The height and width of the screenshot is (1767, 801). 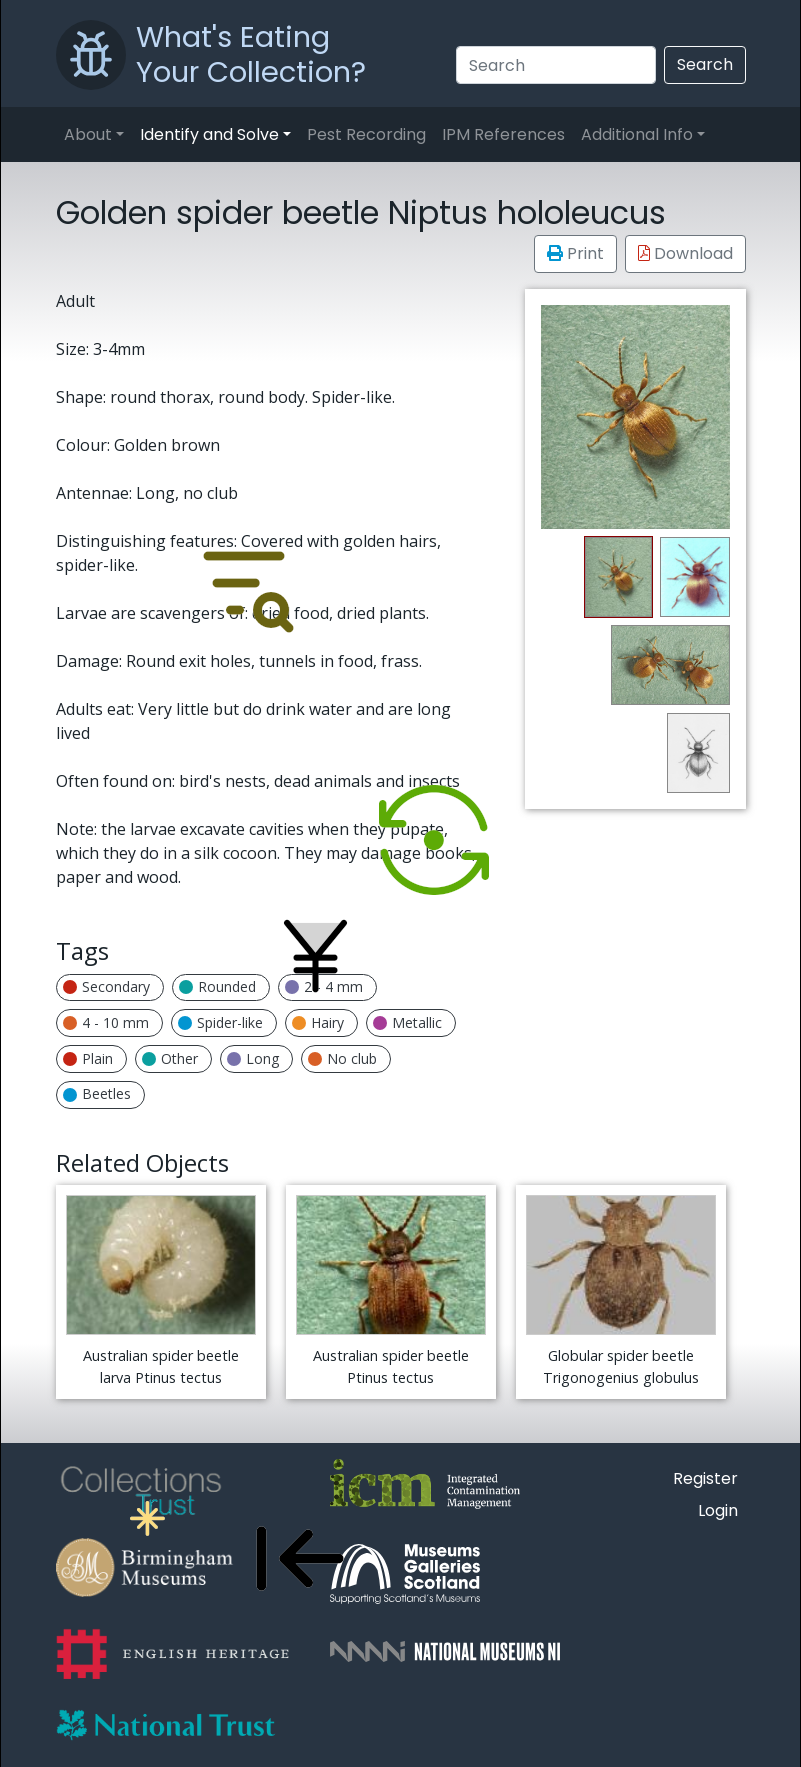 What do you see at coordinates (434, 840) in the screenshot?
I see `reopen a previously closed issue` at bounding box center [434, 840].